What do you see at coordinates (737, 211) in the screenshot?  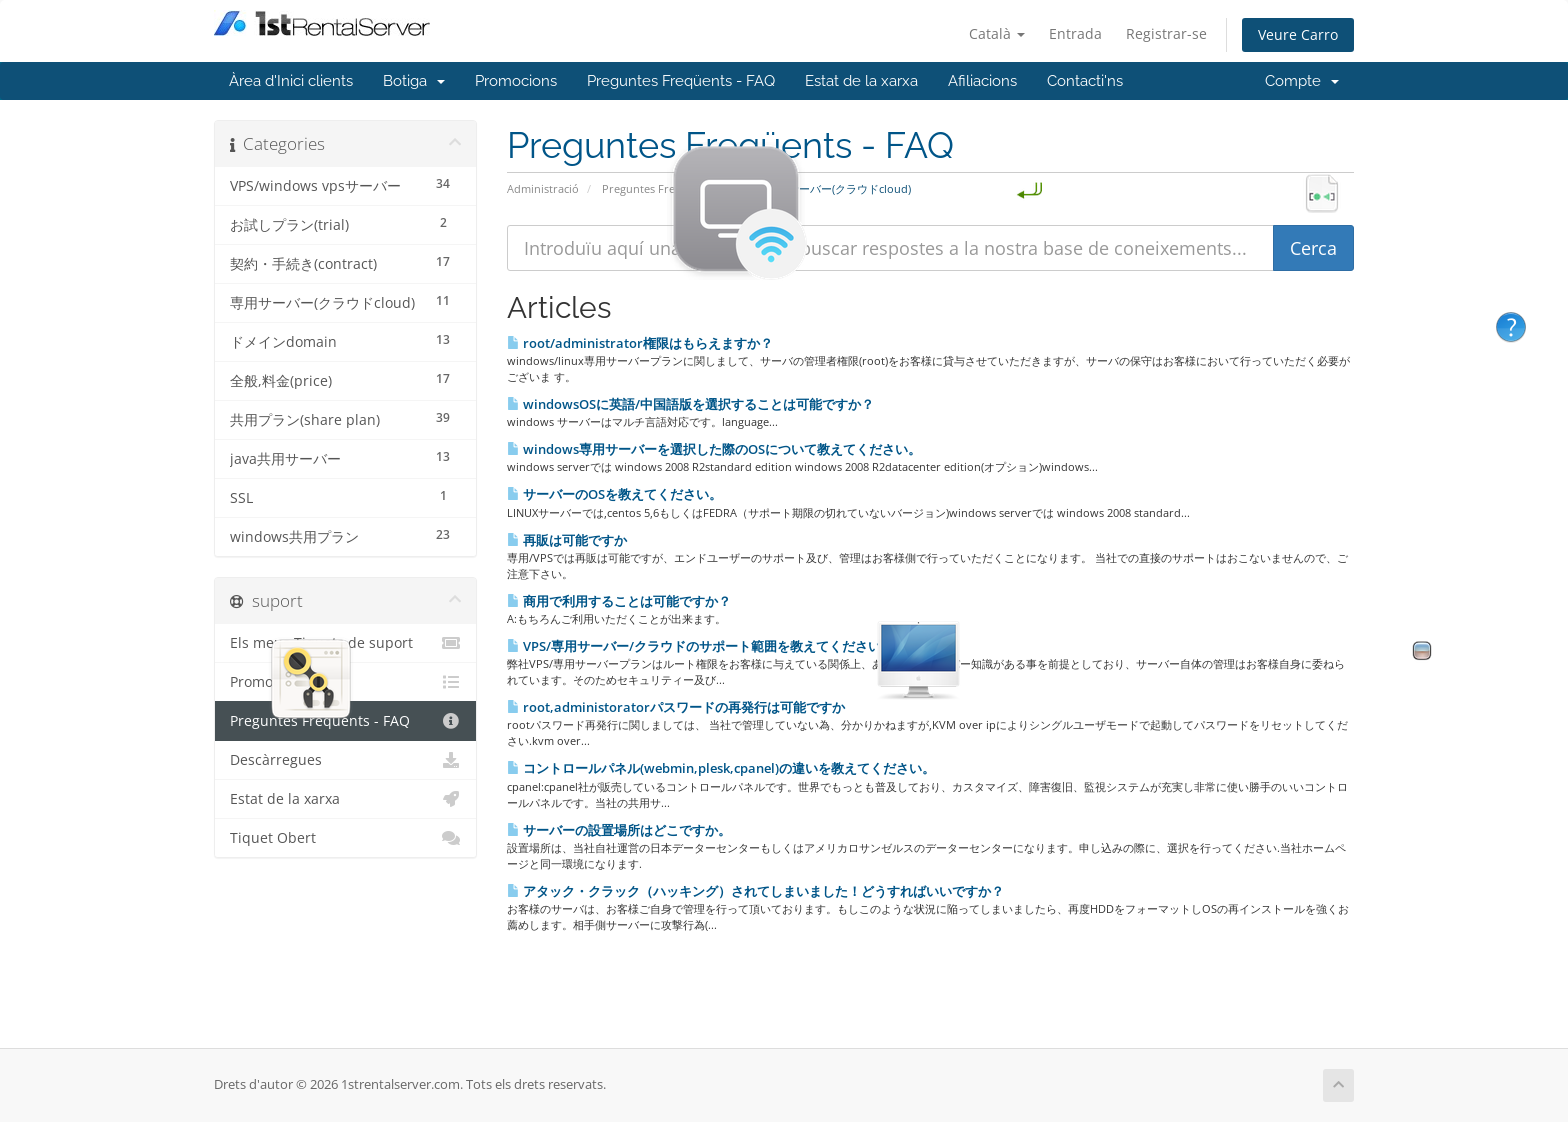 I see `open remote desktop preferences` at bounding box center [737, 211].